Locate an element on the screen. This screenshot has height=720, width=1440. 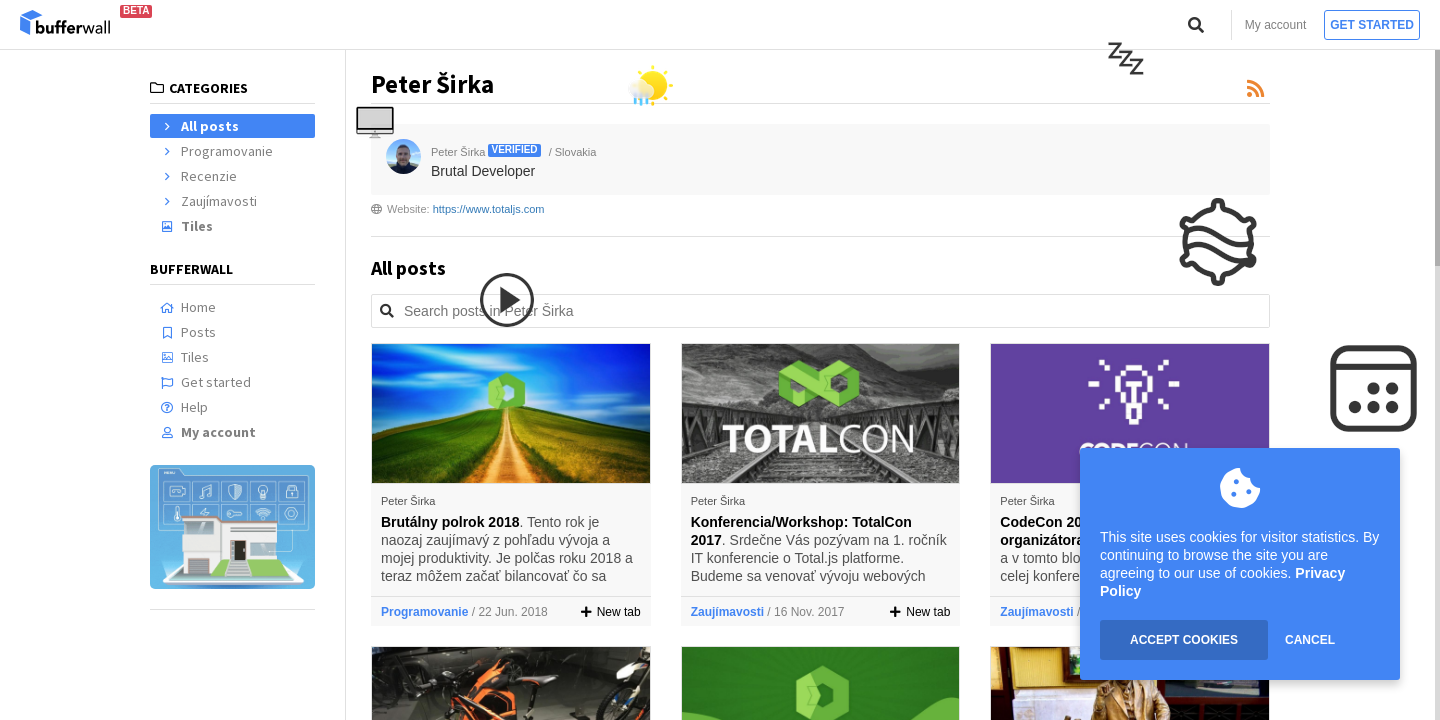
launch minesweeper game is located at coordinates (1218, 242).